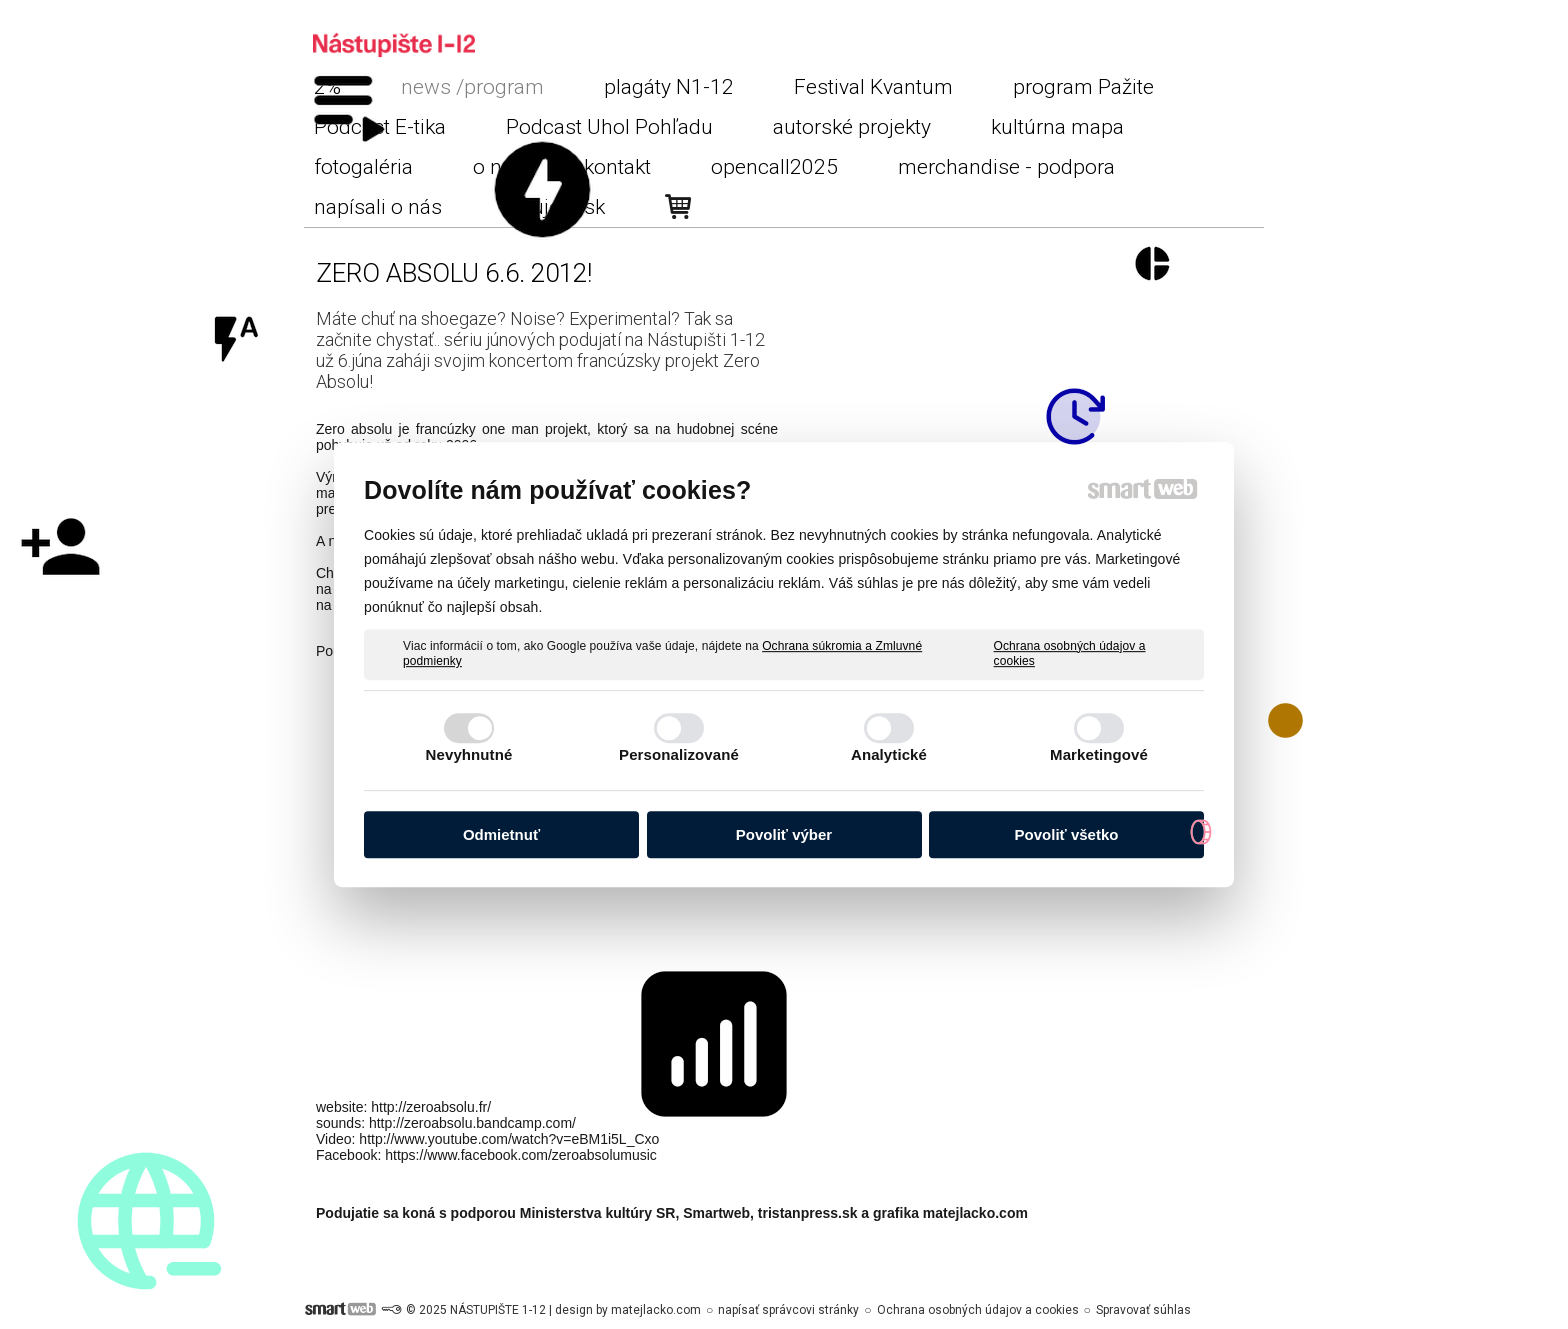 This screenshot has height=1329, width=1568. I want to click on indicates offline or cached content available, so click(542, 189).